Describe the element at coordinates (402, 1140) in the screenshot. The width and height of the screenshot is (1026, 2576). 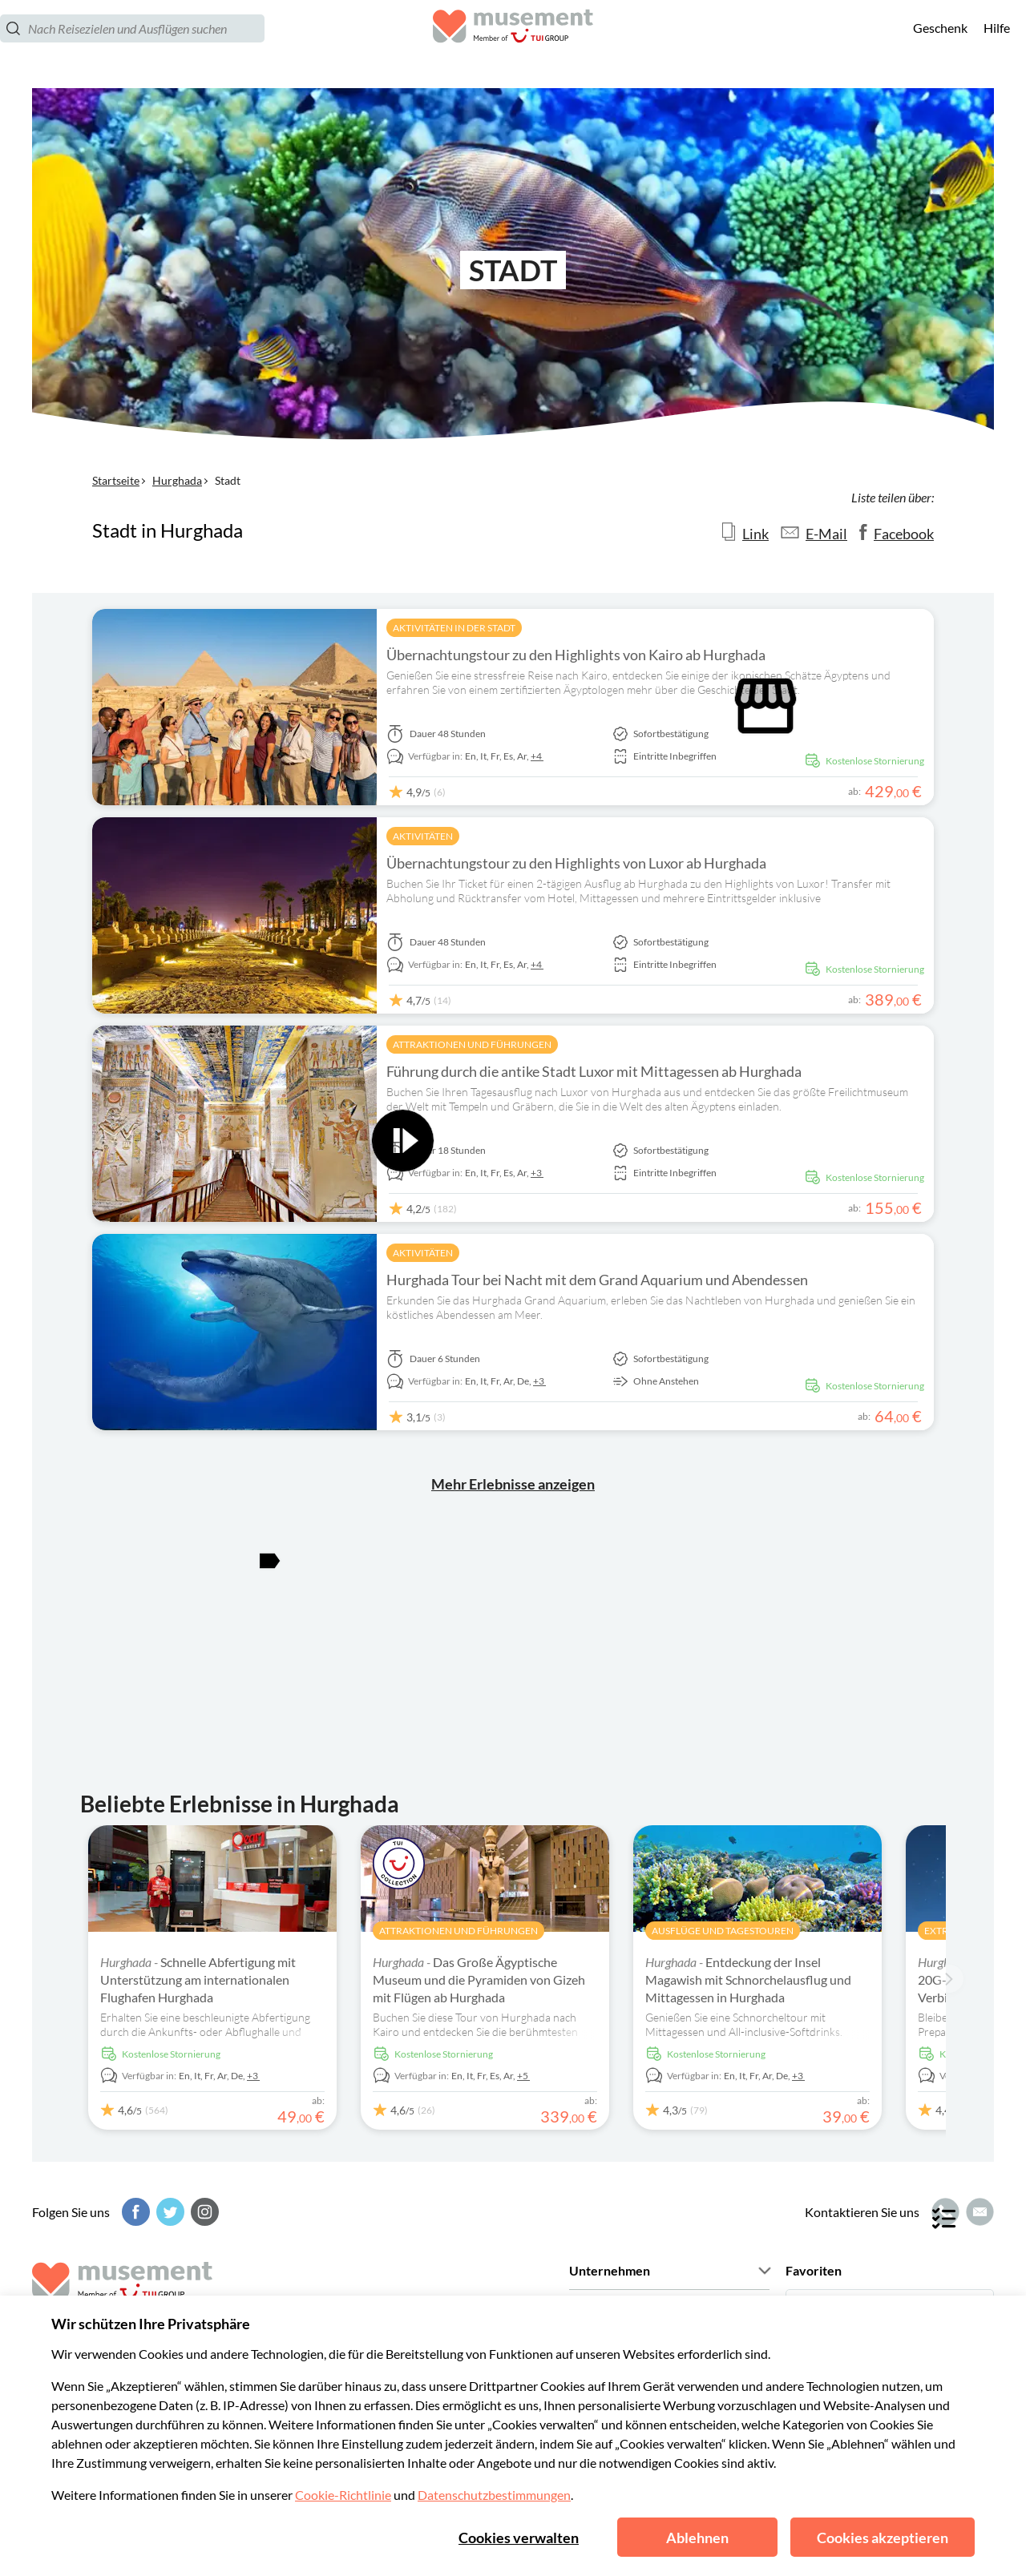
I see `skip to next track or media item` at that location.